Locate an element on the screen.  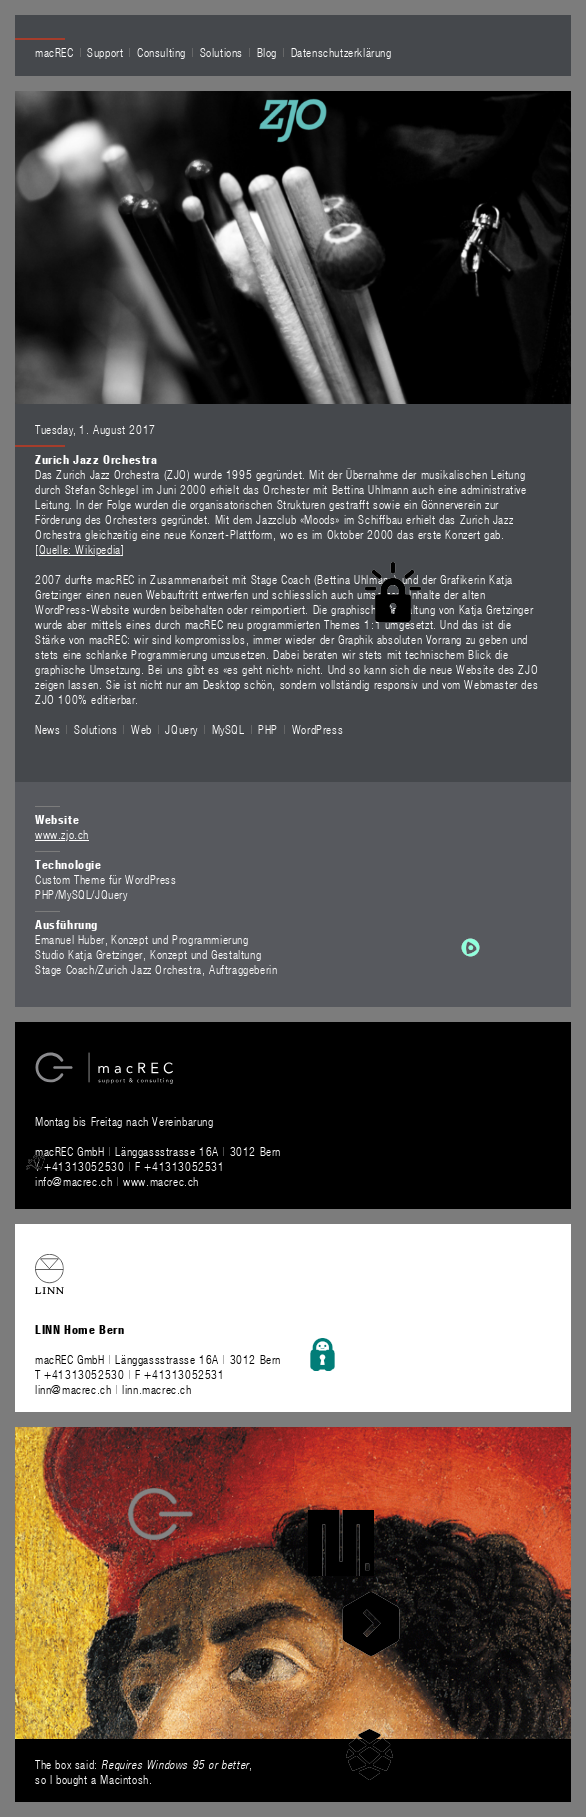
buddy CI/CD platform logo is located at coordinates (371, 1624).